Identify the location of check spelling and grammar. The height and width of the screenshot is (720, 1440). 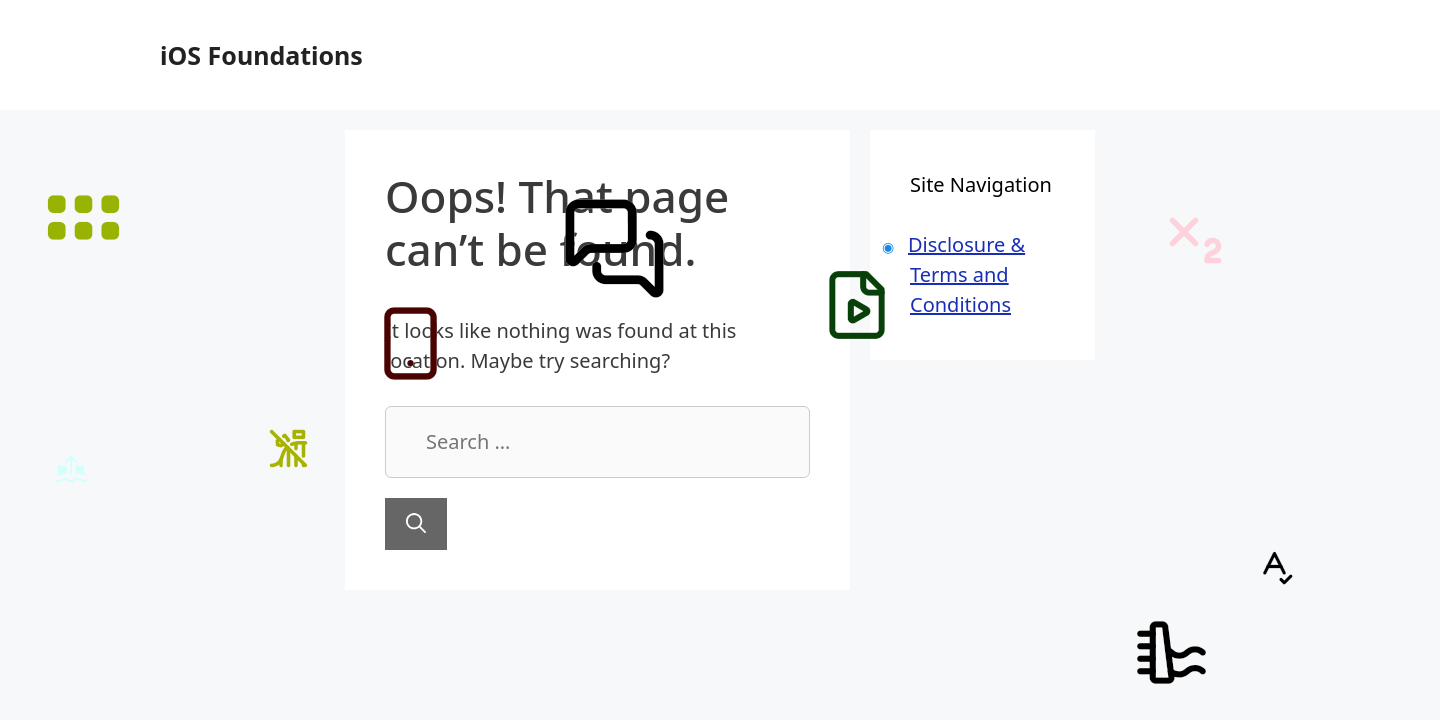
(1274, 566).